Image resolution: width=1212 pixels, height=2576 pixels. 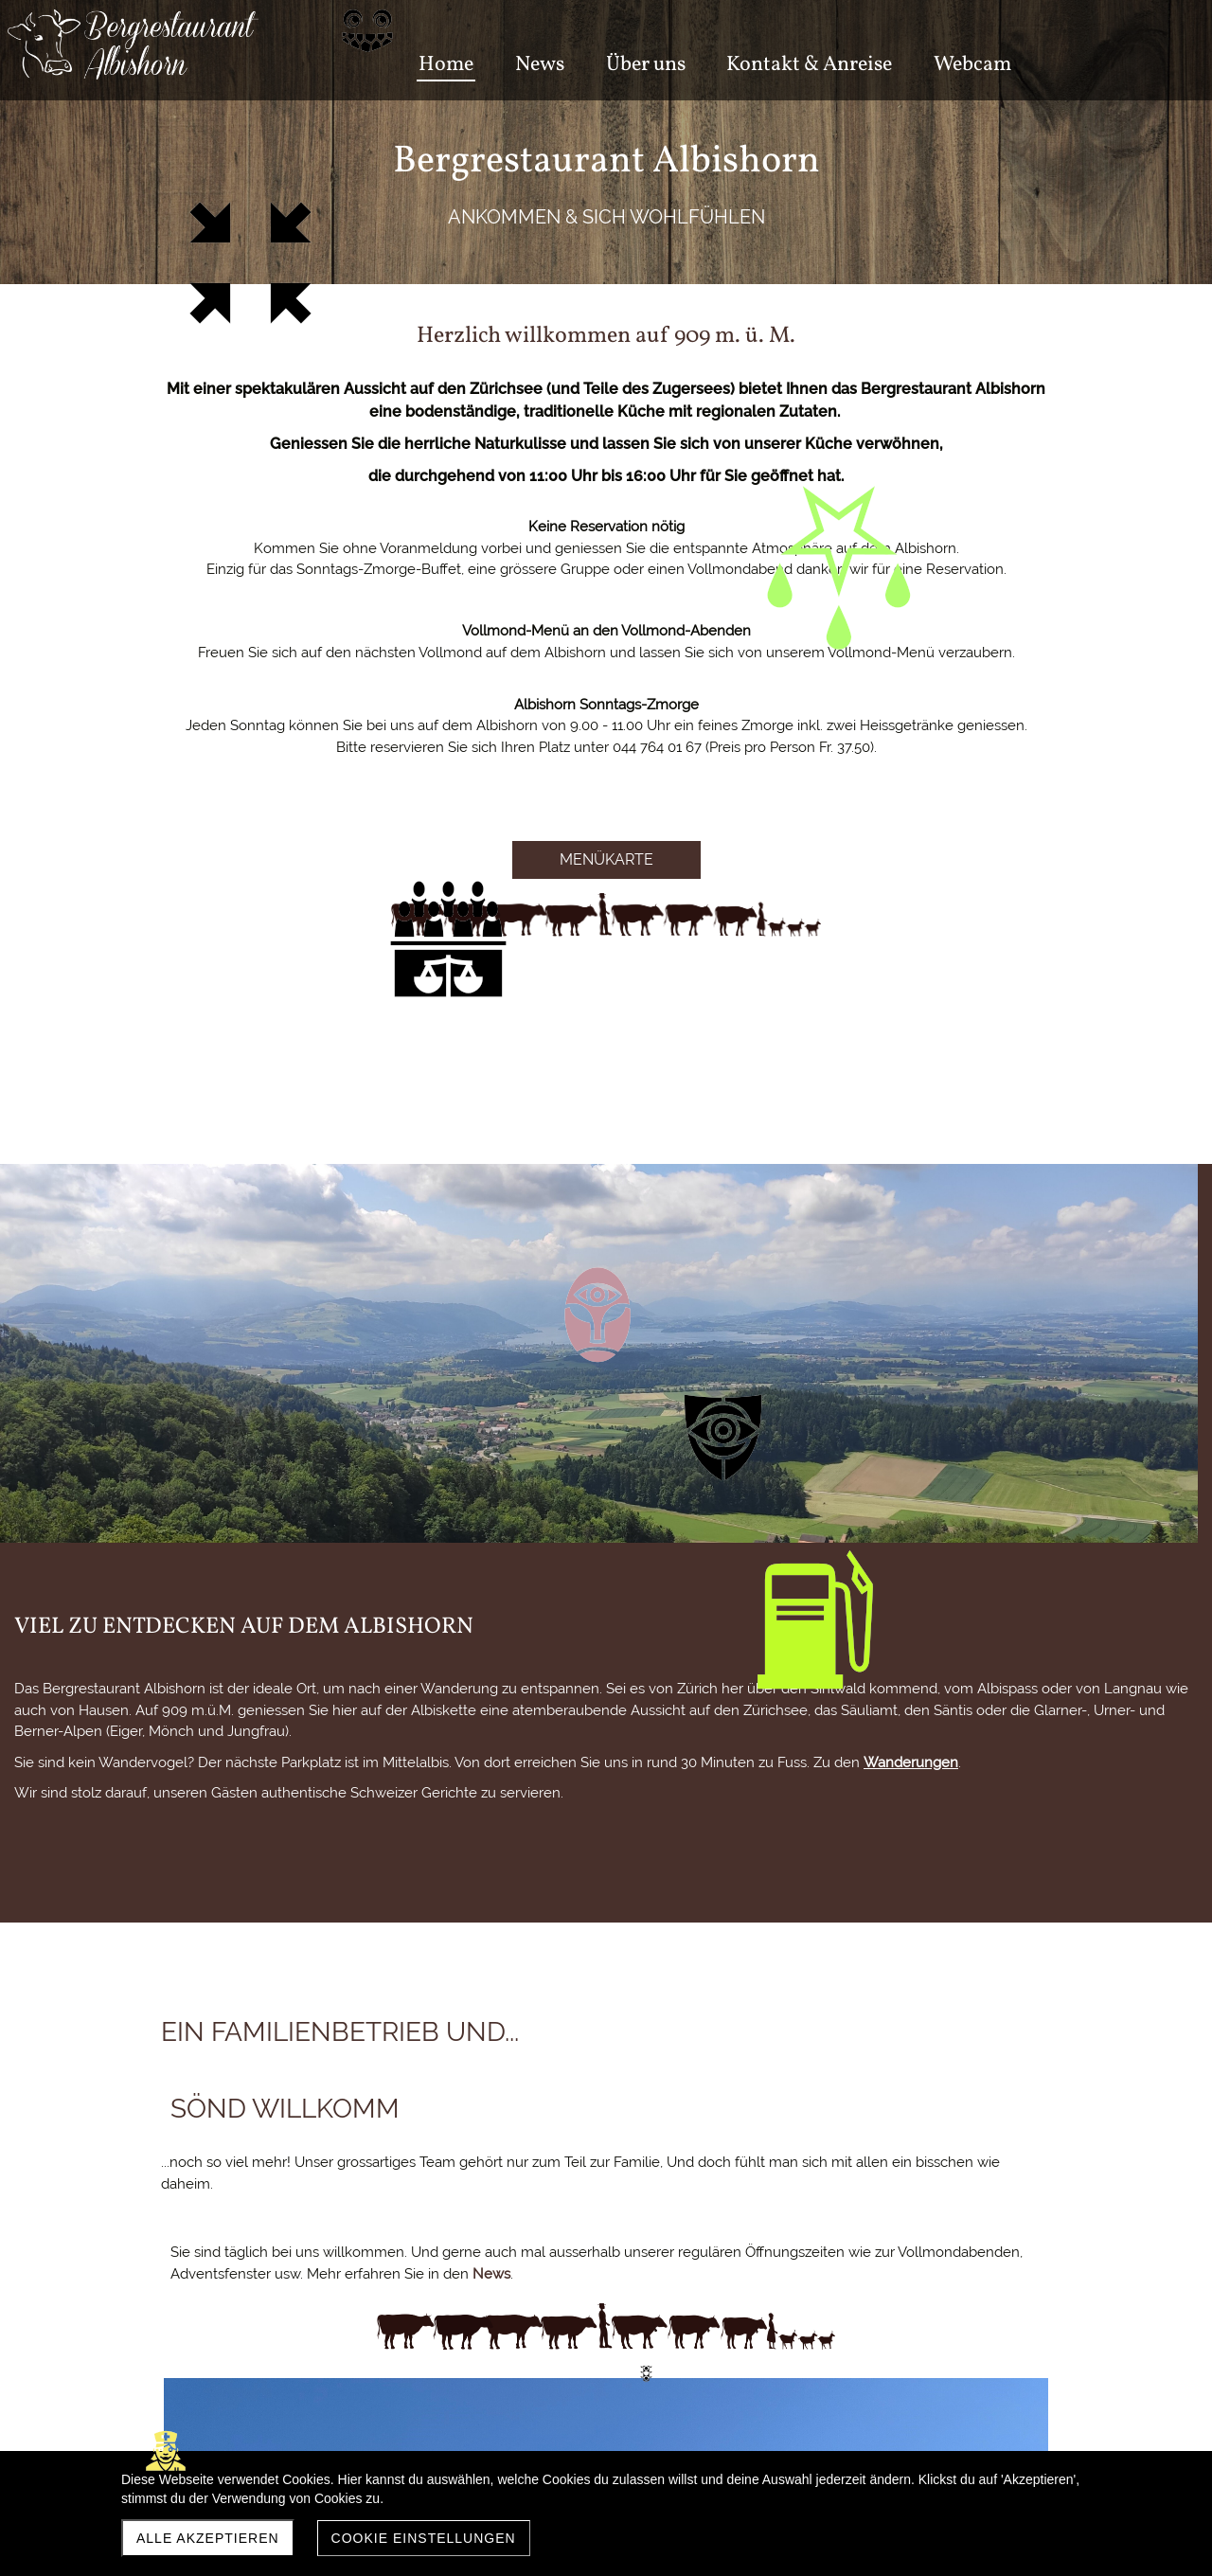 What do you see at coordinates (166, 2451) in the screenshot?
I see `access healthcare or medical services` at bounding box center [166, 2451].